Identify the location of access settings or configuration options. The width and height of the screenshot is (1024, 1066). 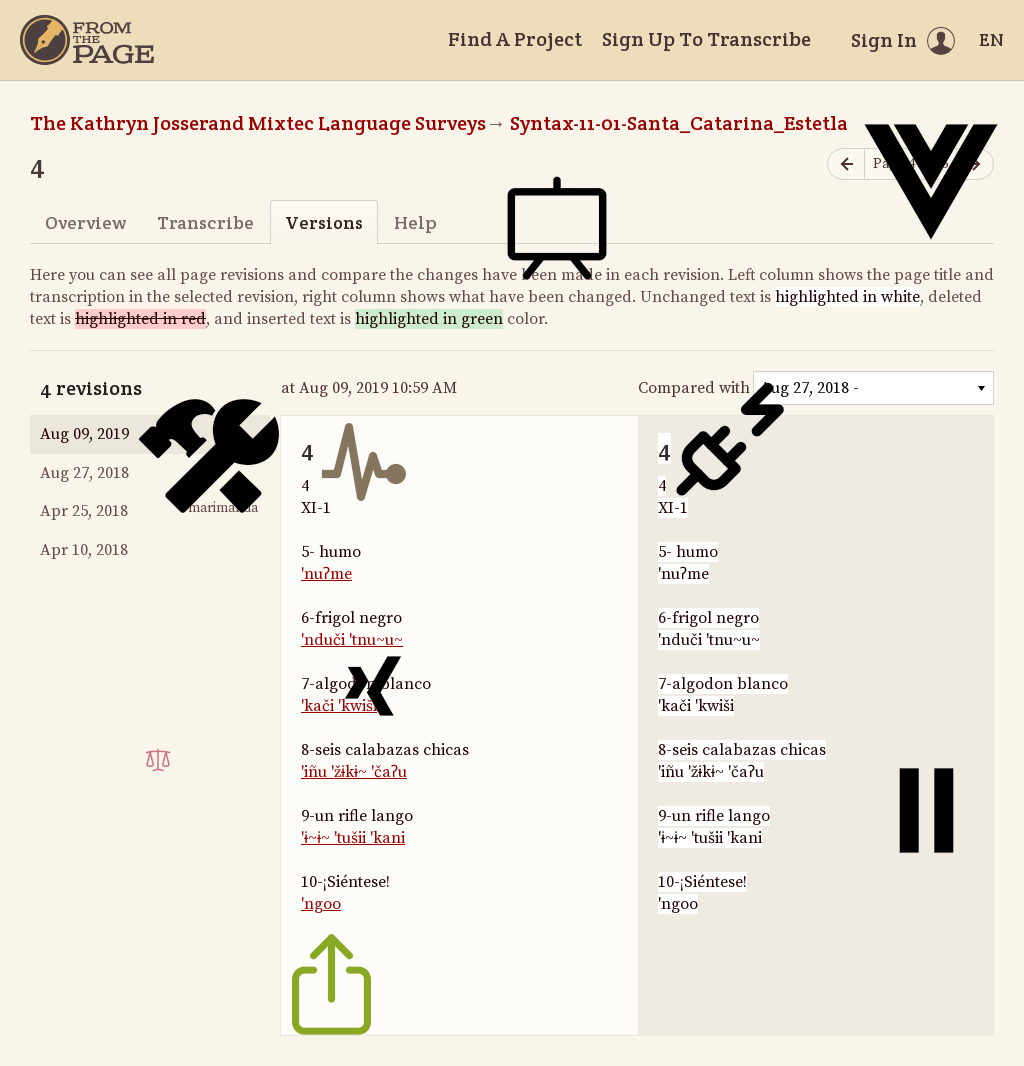
(209, 456).